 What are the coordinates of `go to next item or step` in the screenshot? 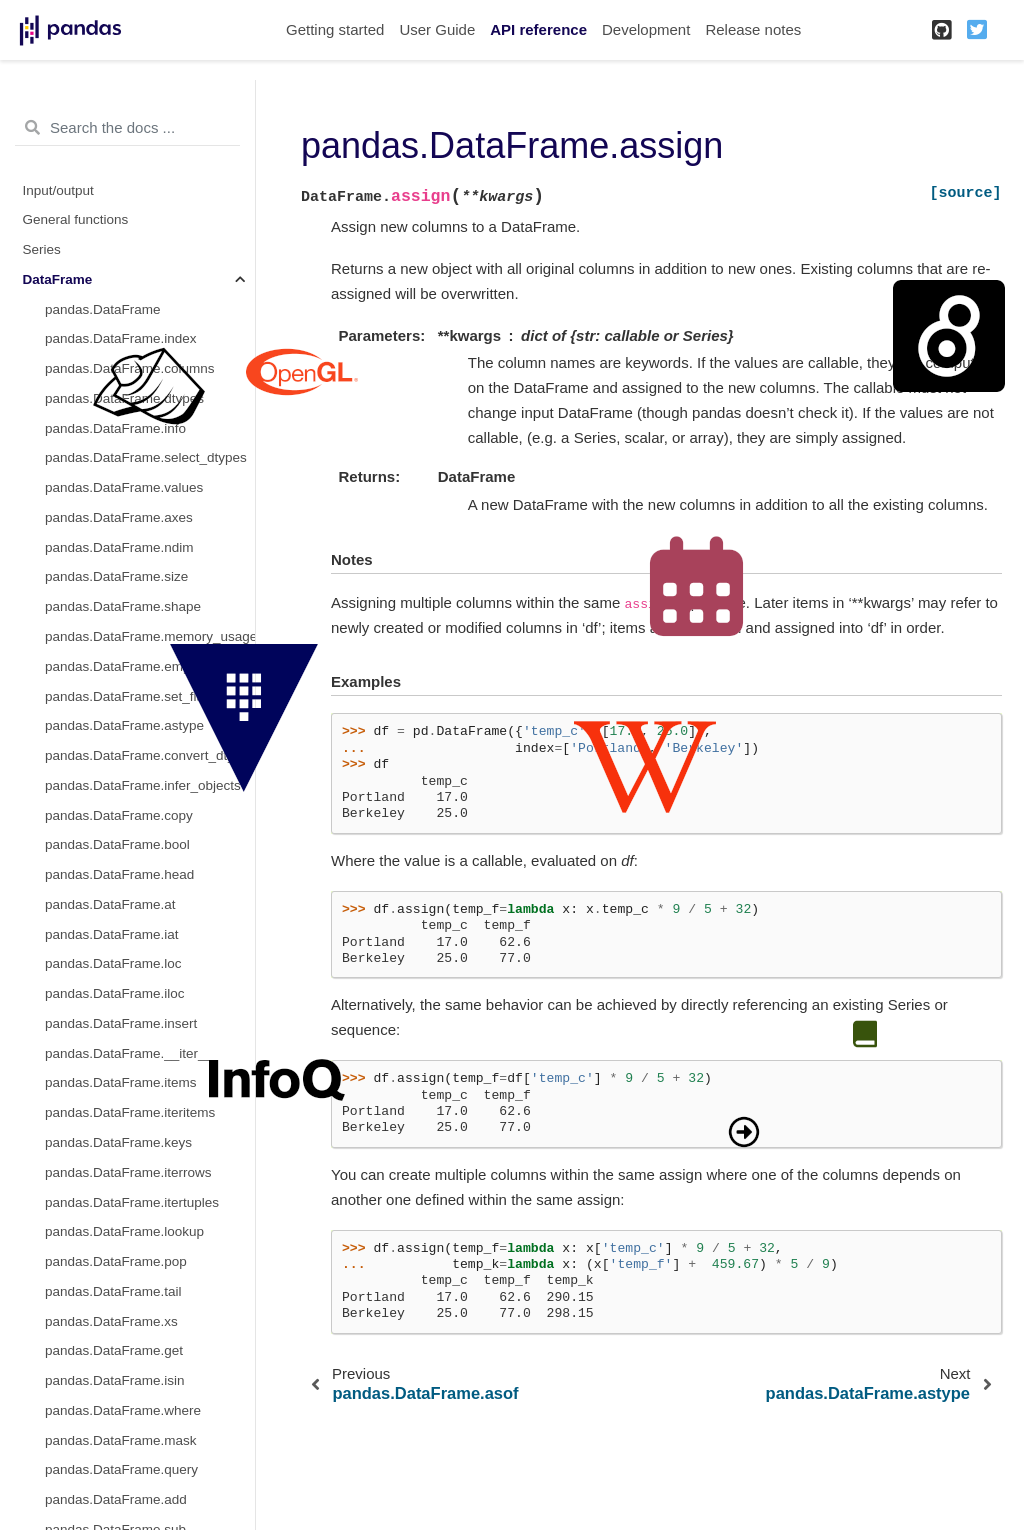 It's located at (744, 1132).